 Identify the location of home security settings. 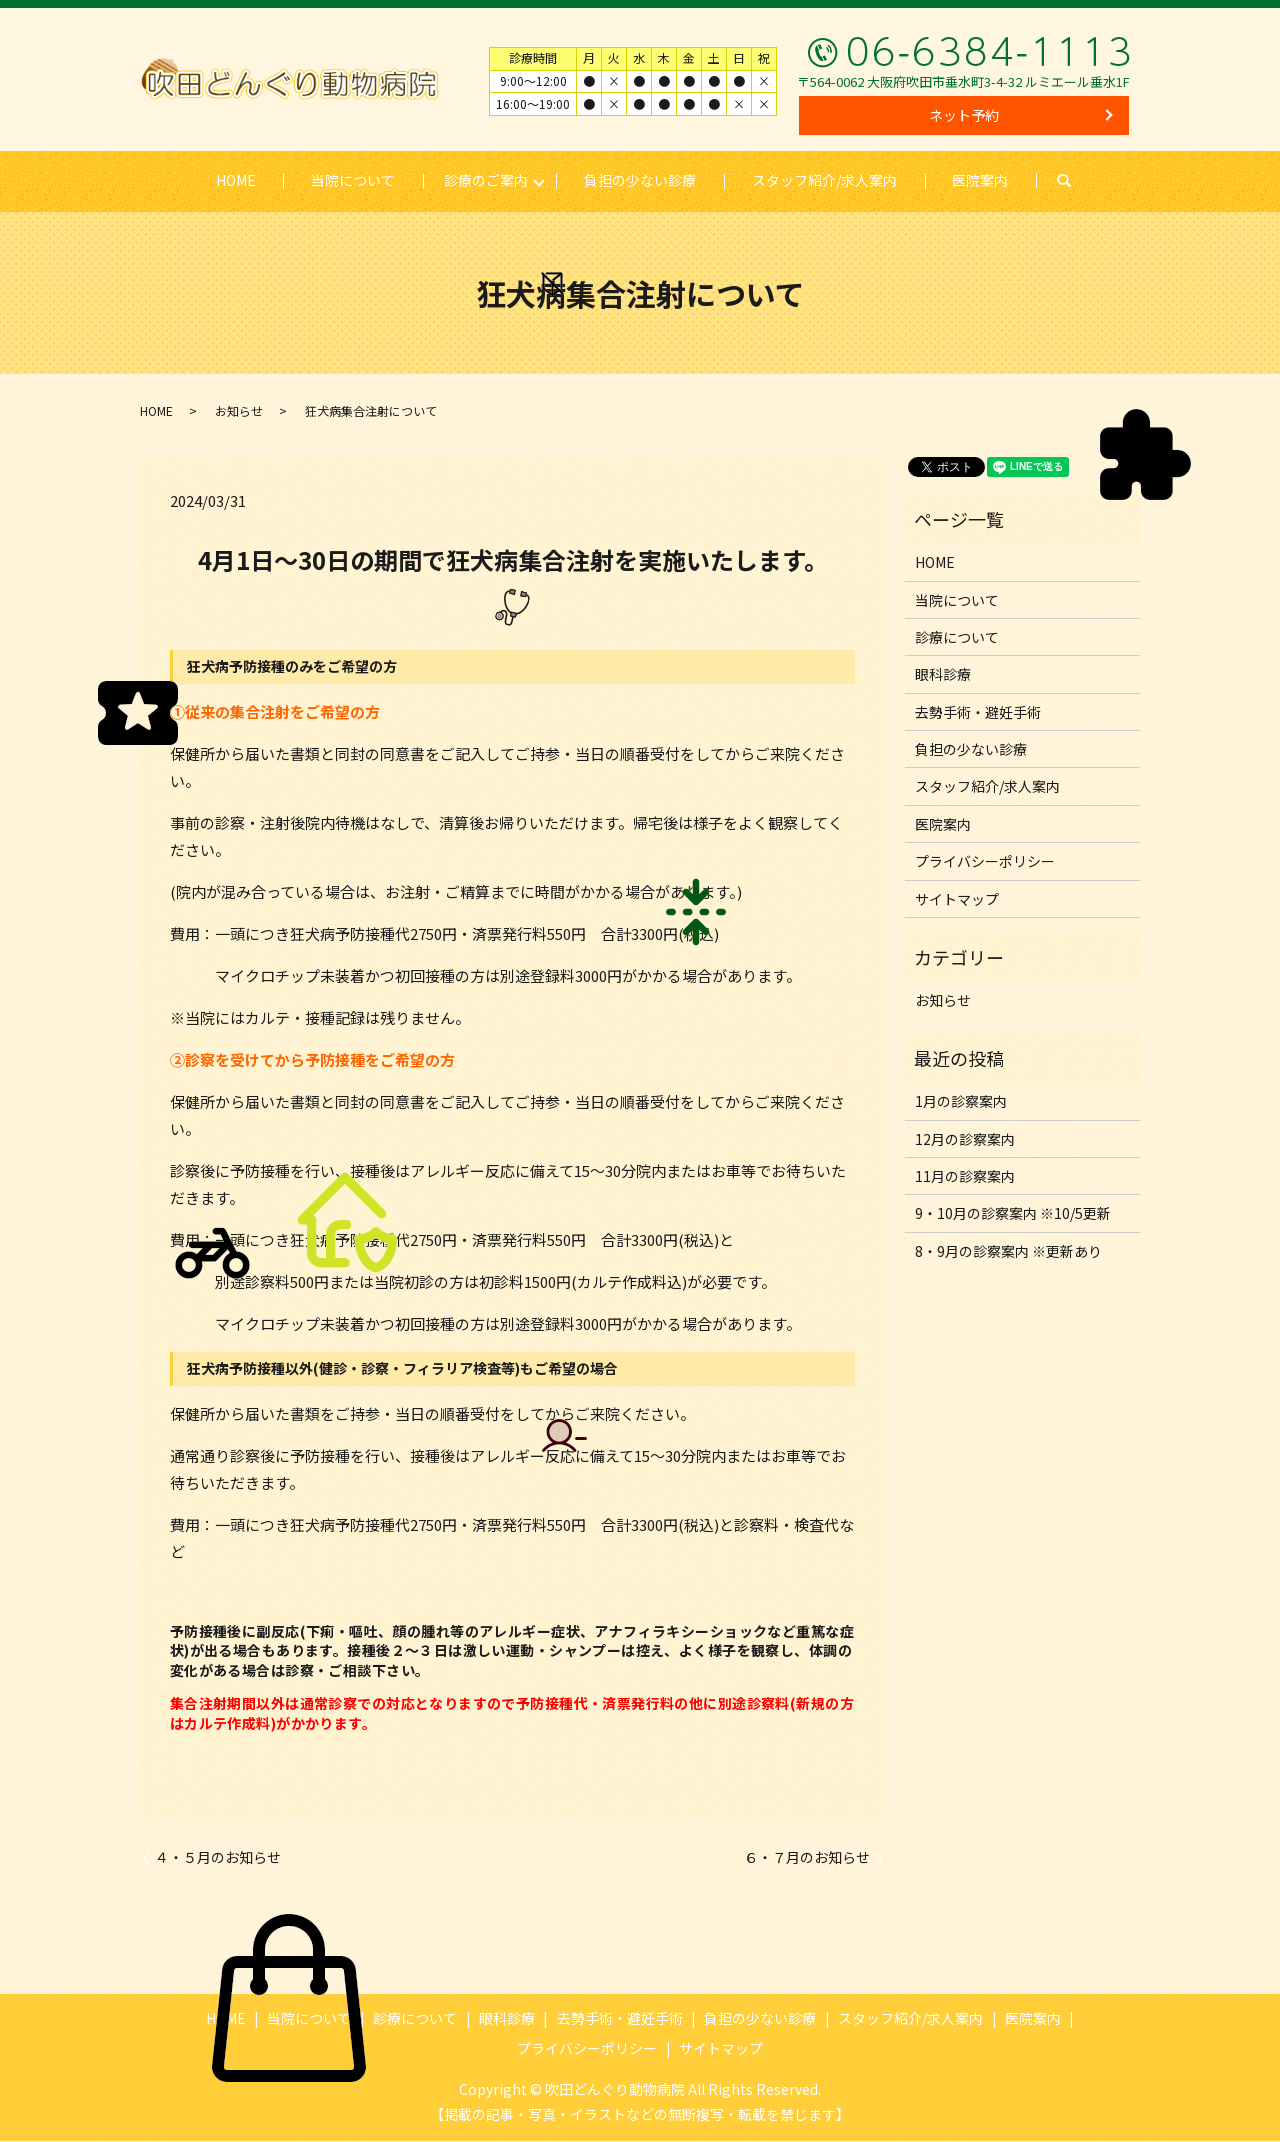
(345, 1220).